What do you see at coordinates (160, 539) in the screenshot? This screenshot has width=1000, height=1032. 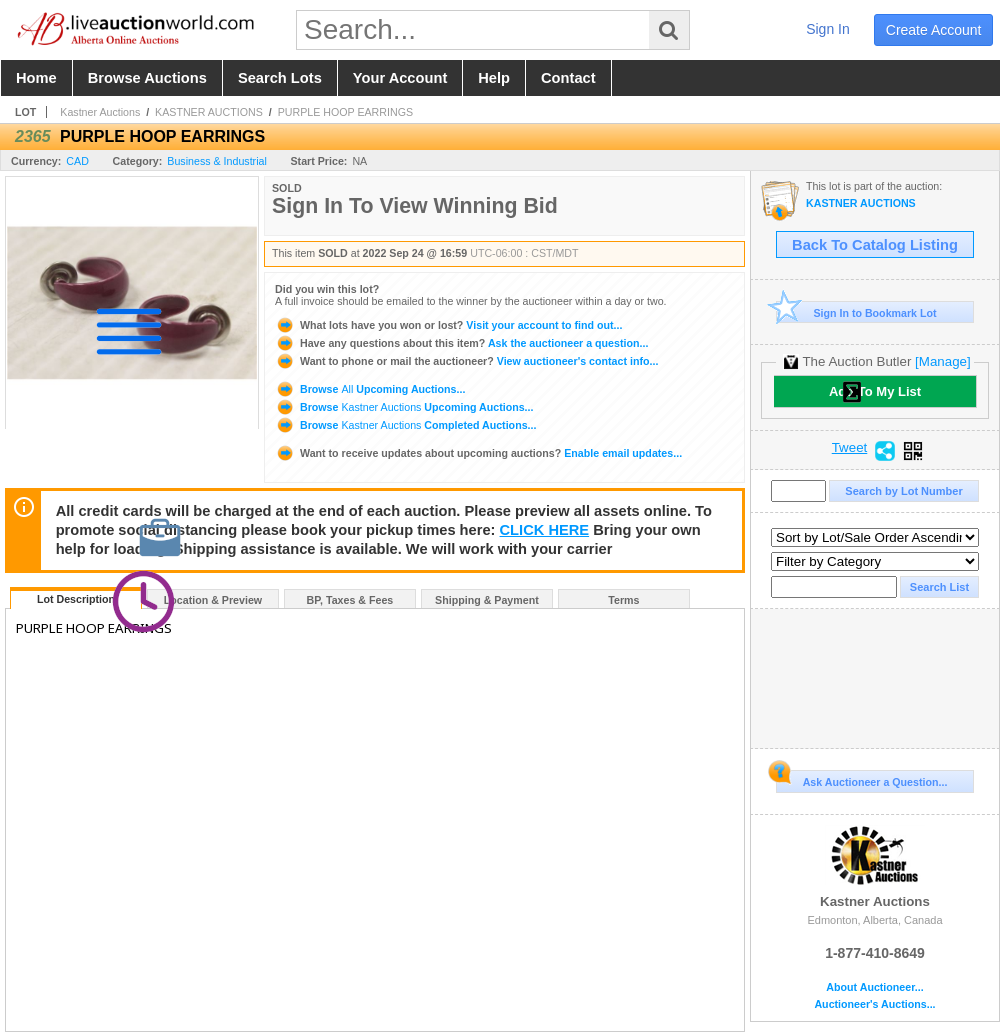 I see `access work or business-related content` at bounding box center [160, 539].